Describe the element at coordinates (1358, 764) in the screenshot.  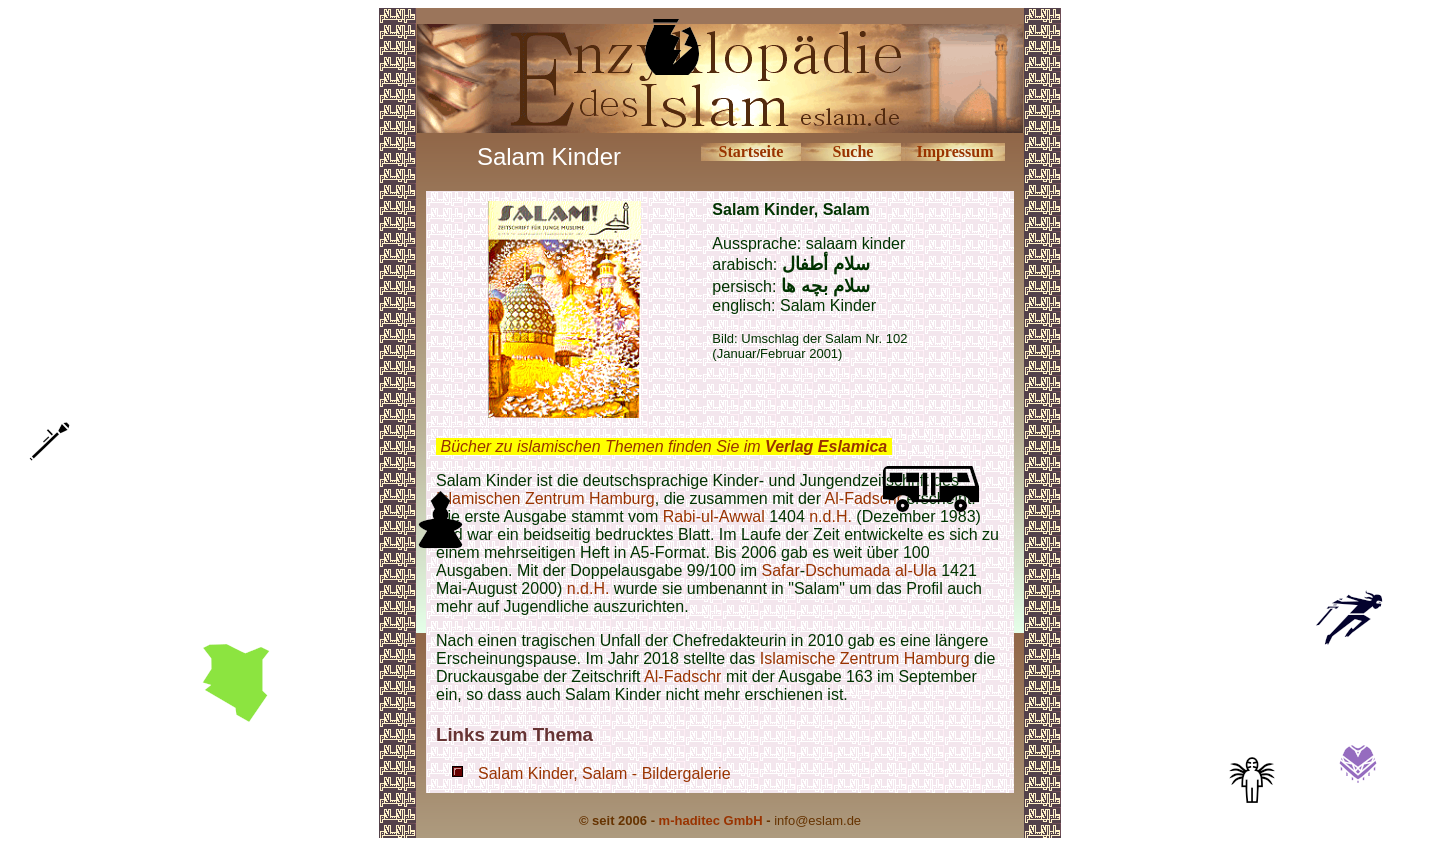
I see `select poncho clothing item` at that location.